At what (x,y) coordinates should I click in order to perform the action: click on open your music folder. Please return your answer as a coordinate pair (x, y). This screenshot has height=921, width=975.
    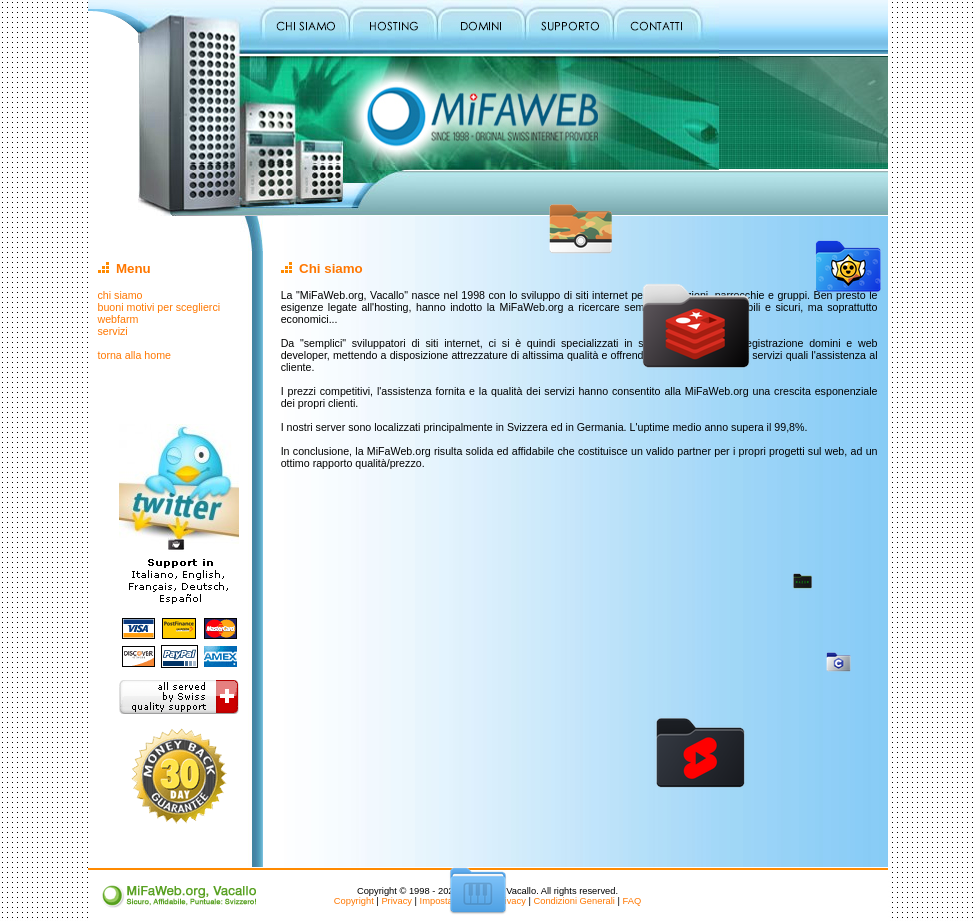
    Looking at the image, I should click on (478, 890).